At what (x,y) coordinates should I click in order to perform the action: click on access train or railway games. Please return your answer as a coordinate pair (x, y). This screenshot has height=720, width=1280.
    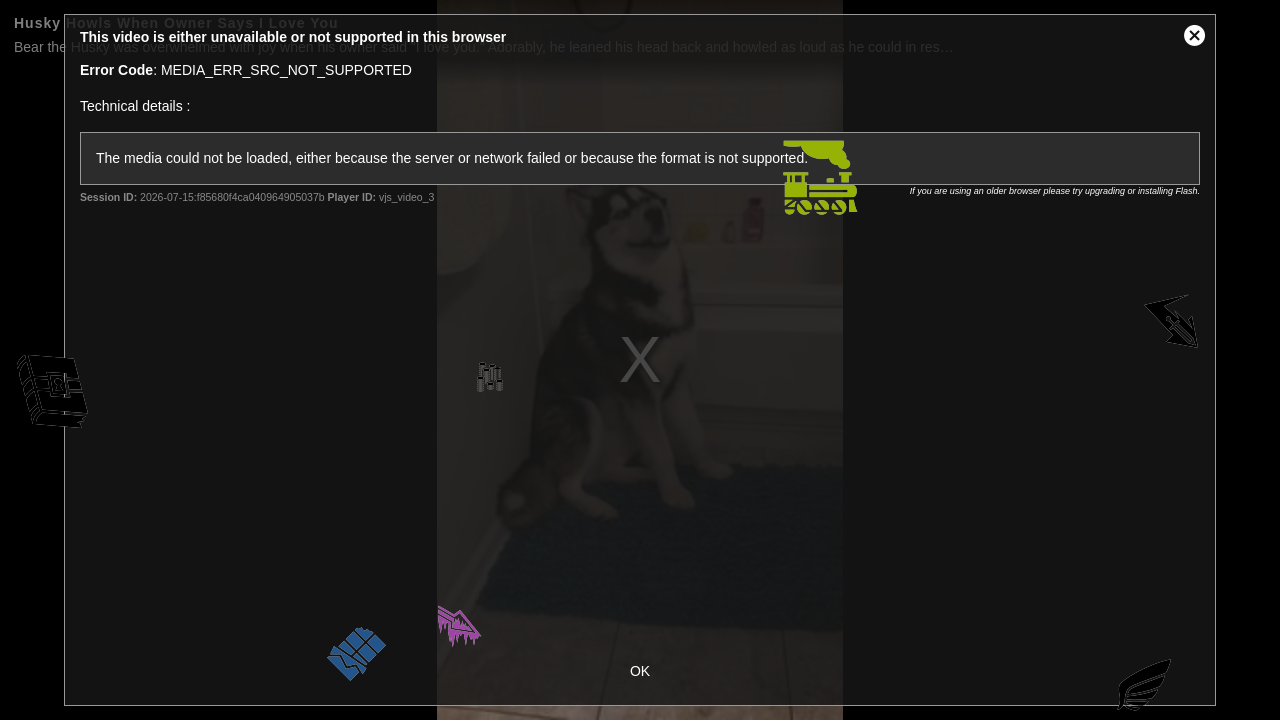
    Looking at the image, I should click on (820, 177).